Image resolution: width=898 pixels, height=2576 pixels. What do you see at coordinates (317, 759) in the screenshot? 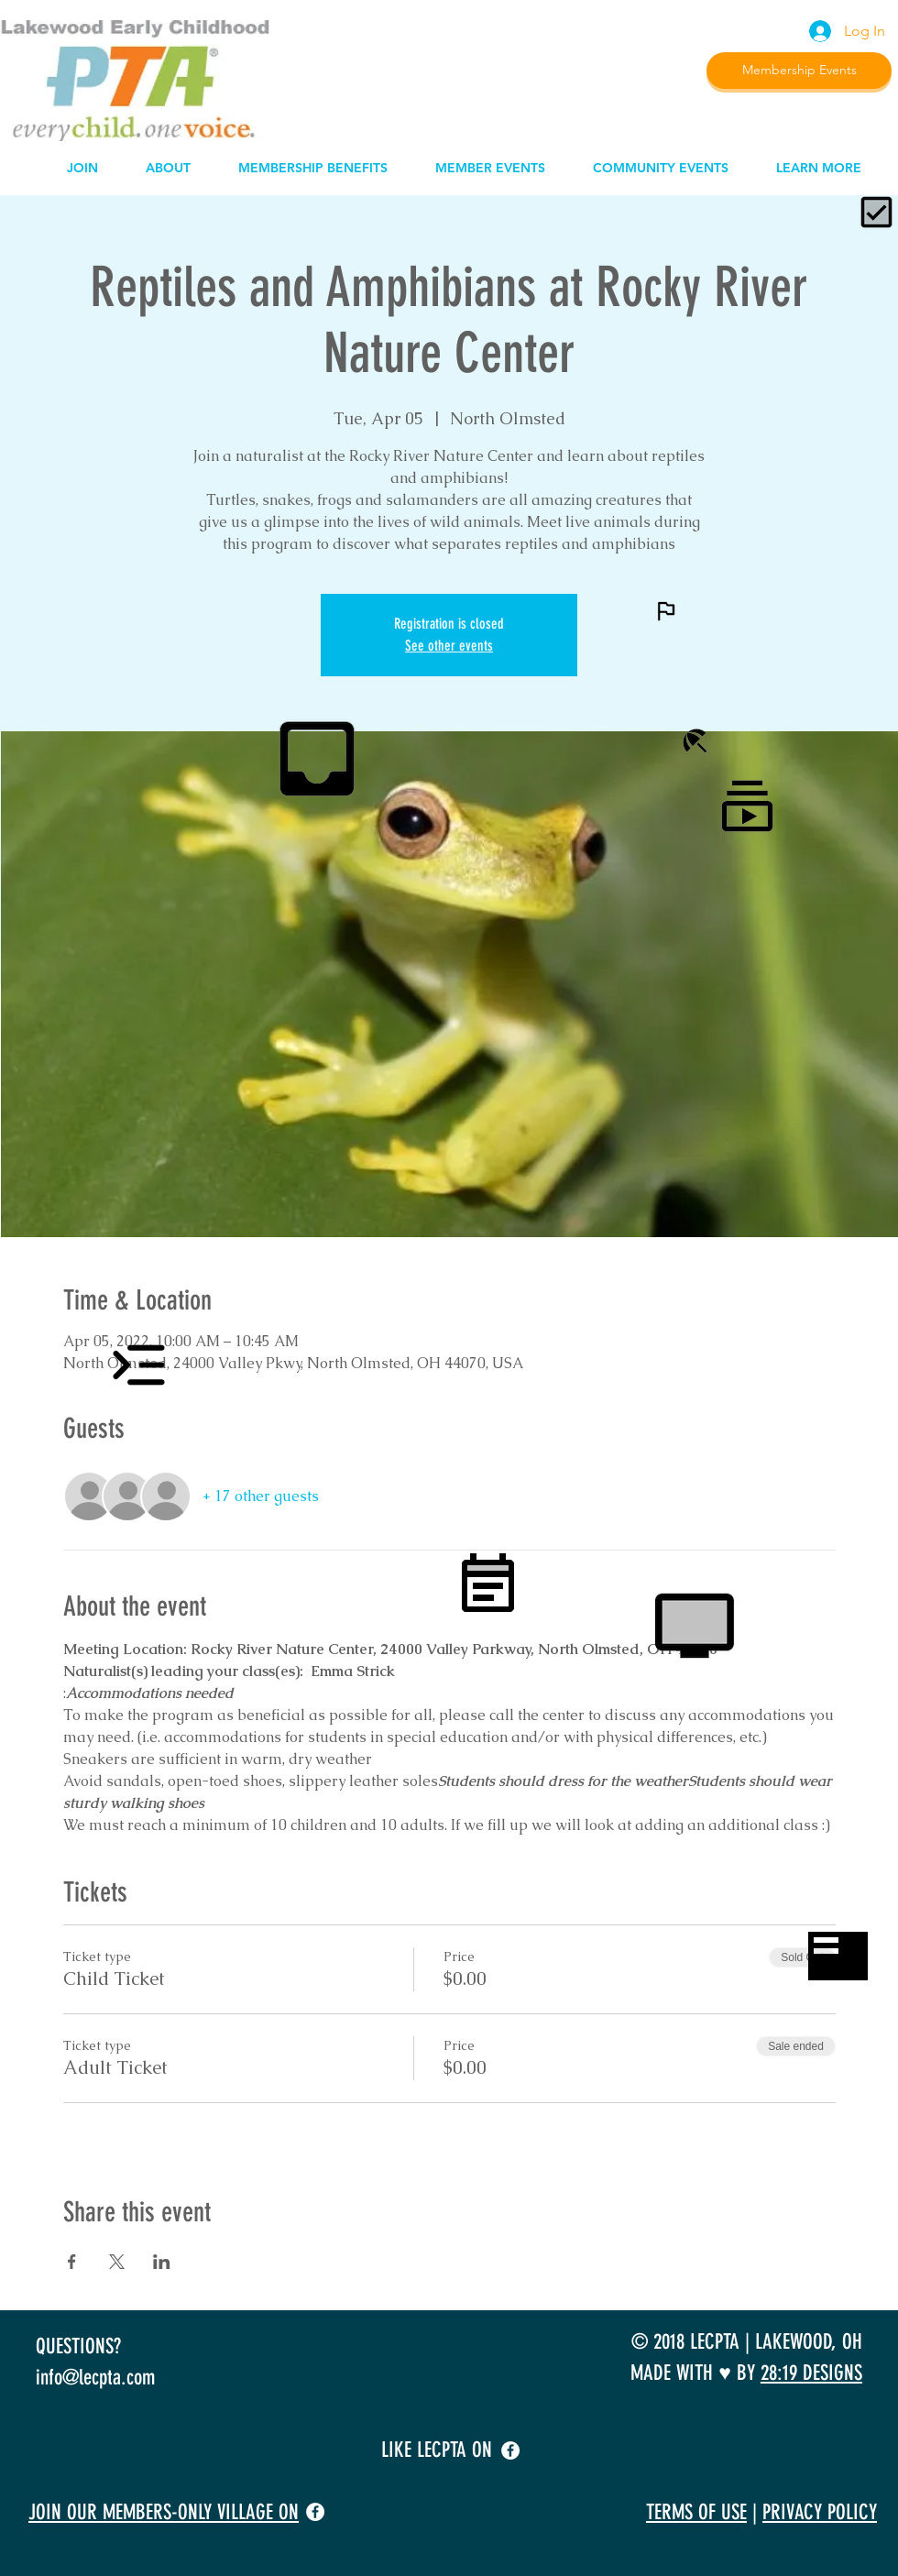
I see `access your inbox` at bounding box center [317, 759].